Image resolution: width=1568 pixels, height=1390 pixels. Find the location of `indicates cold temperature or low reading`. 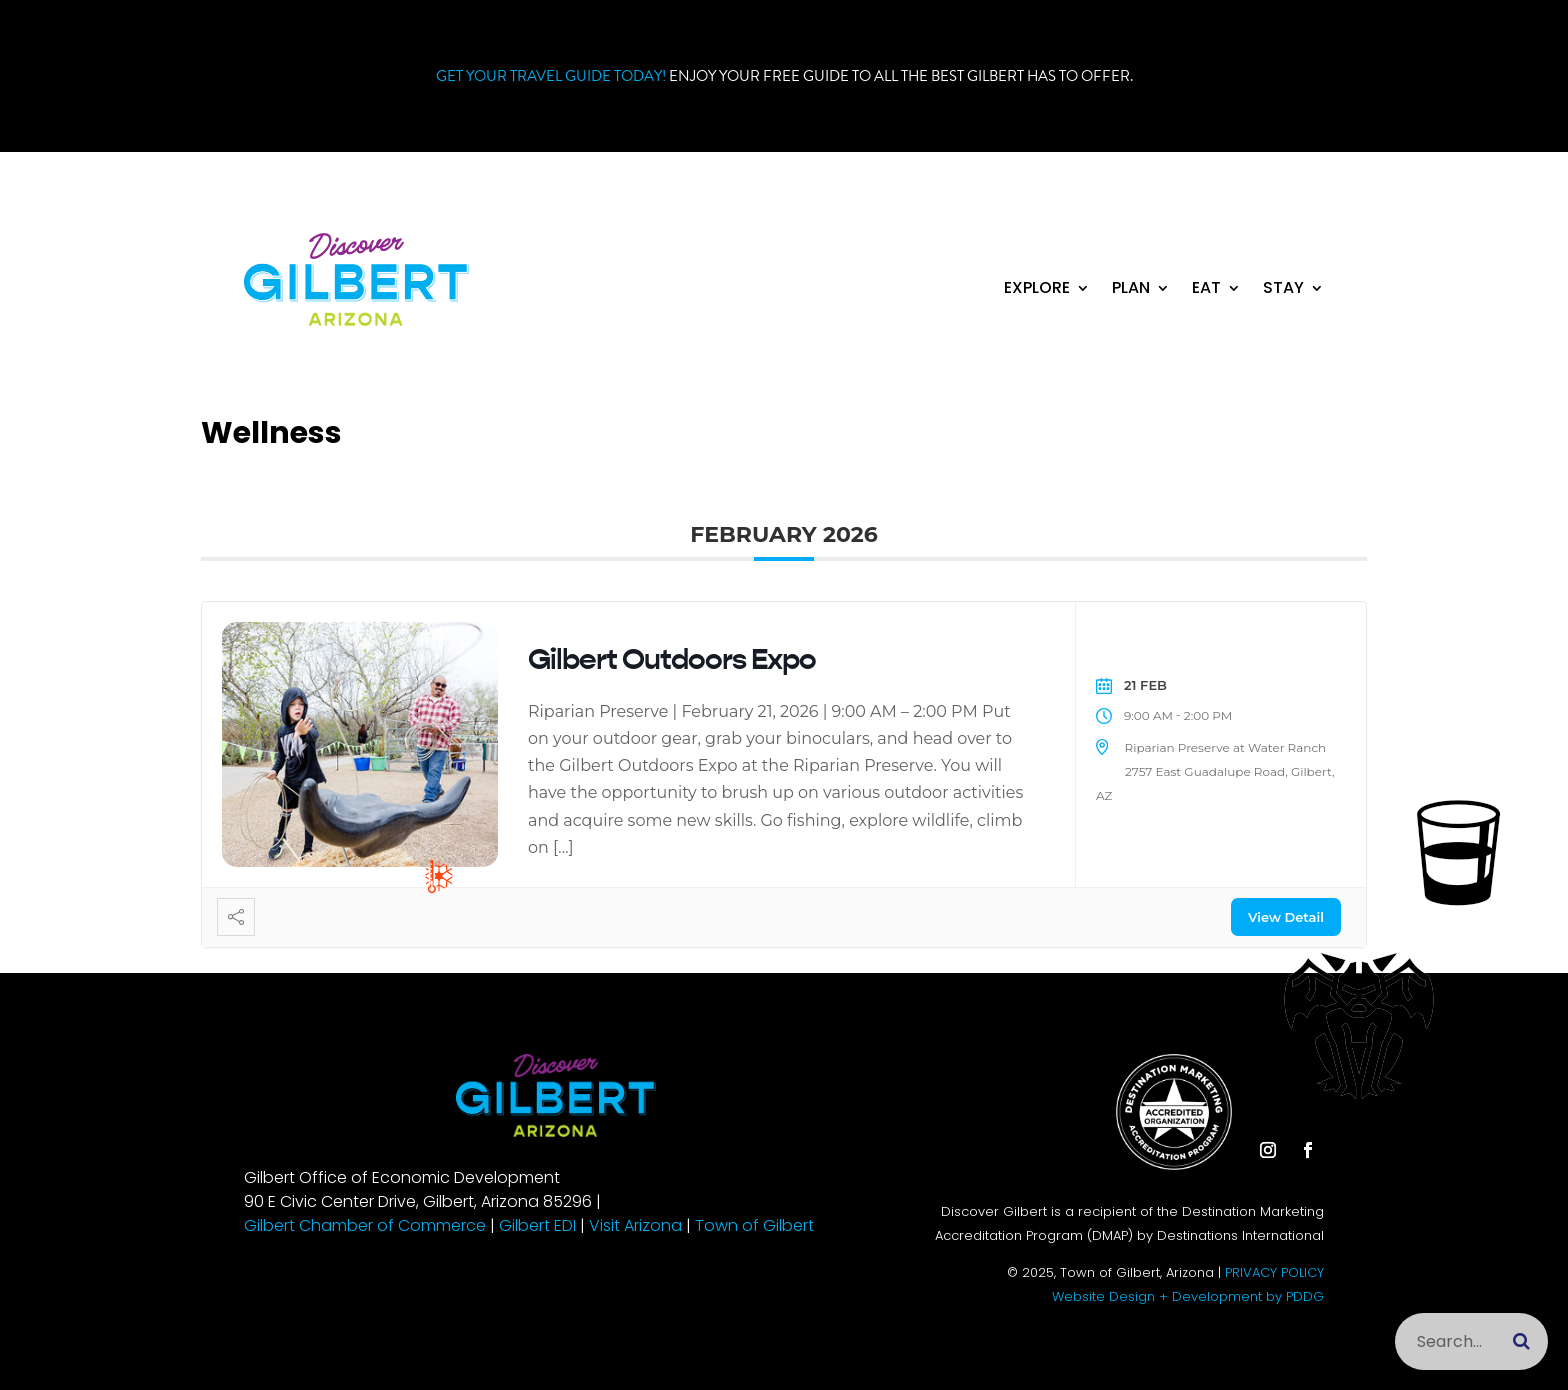

indicates cold temperature or low reading is located at coordinates (439, 876).